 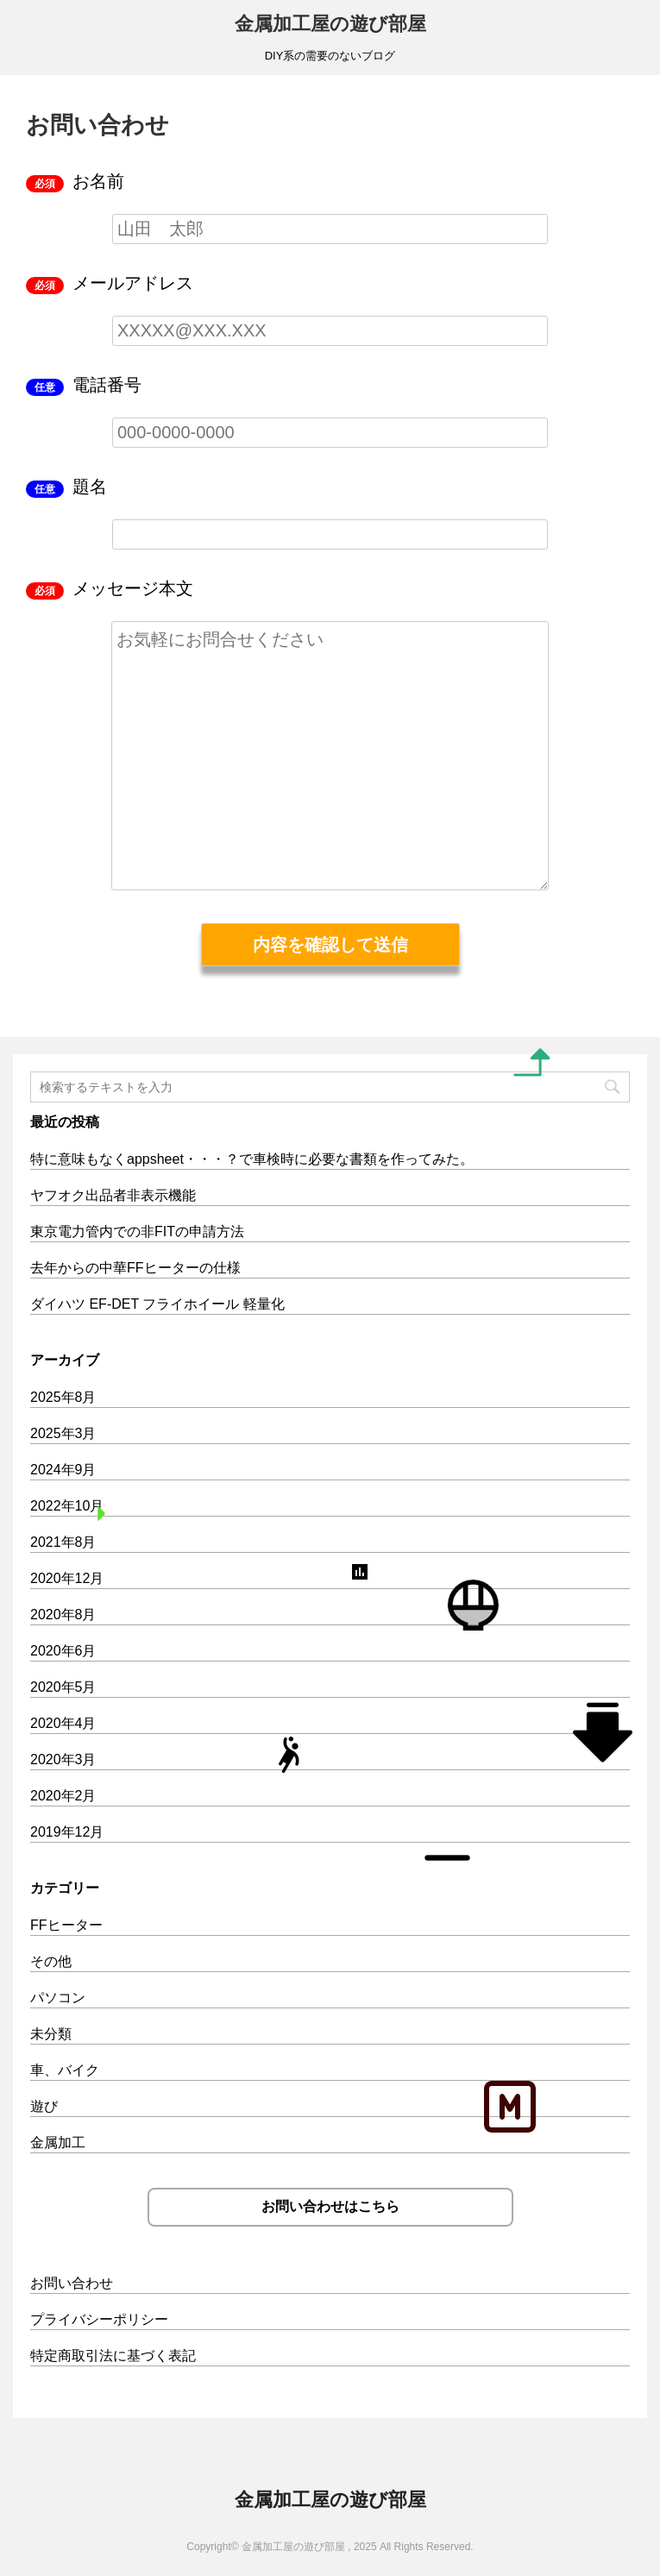 What do you see at coordinates (533, 1064) in the screenshot?
I see `redirect or forward content upward` at bounding box center [533, 1064].